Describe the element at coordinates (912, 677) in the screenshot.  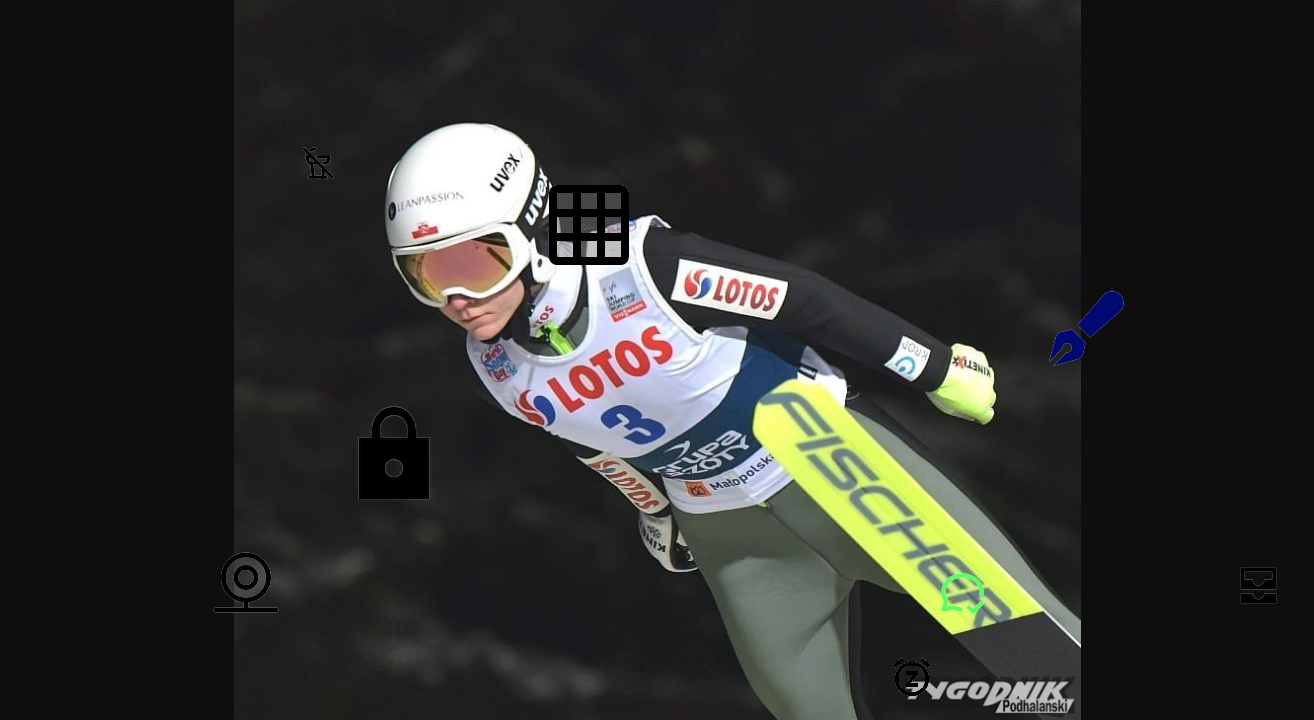
I see `snooze an alarm or reminder` at that location.